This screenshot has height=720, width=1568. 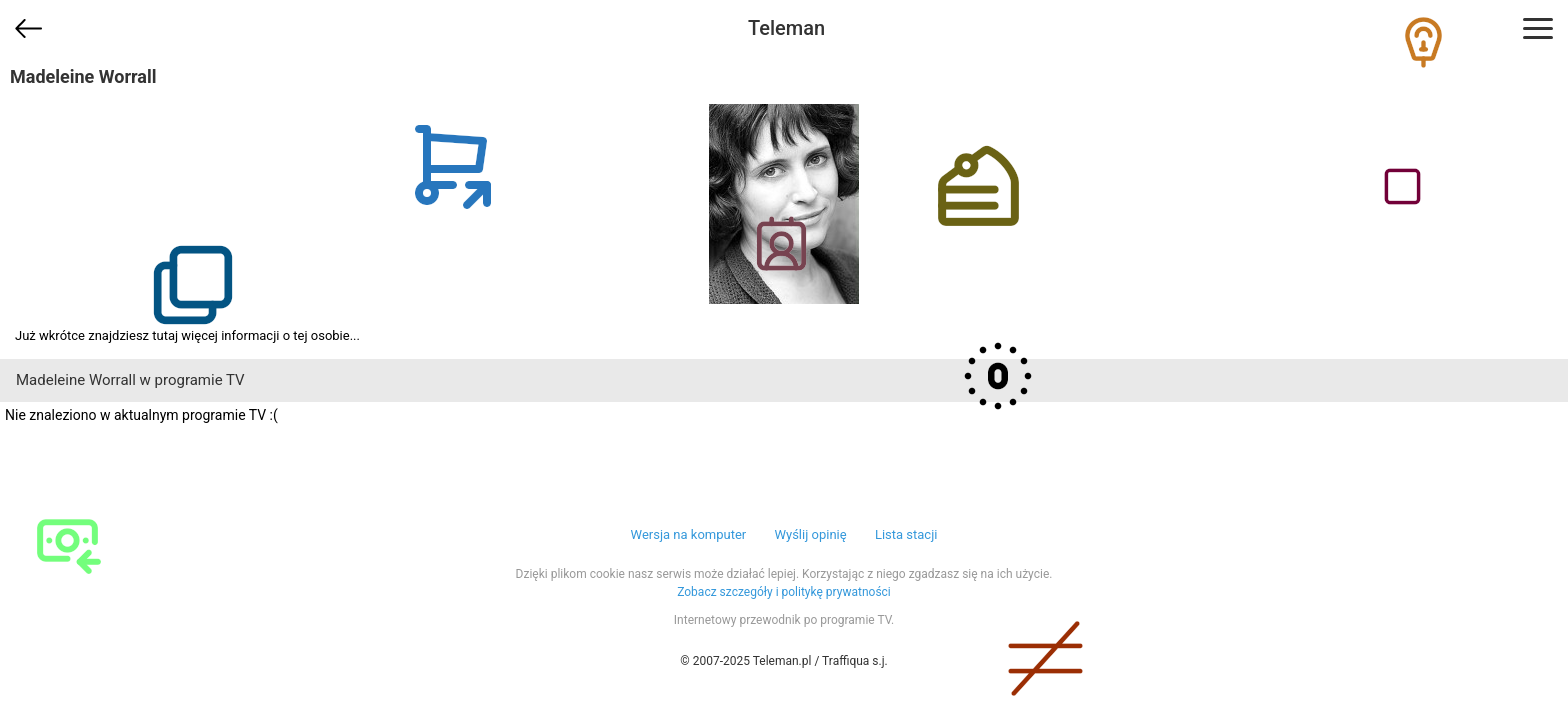 What do you see at coordinates (998, 376) in the screenshot?
I see `indicates zero time elapsed or no duration` at bounding box center [998, 376].